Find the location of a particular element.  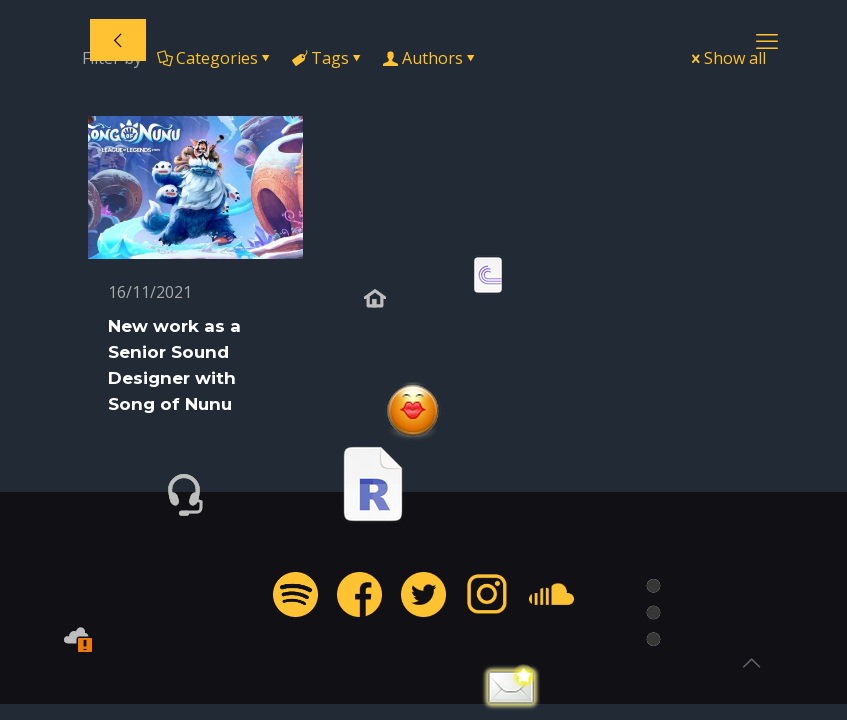

indicates a severe weather alert or warning is located at coordinates (78, 638).